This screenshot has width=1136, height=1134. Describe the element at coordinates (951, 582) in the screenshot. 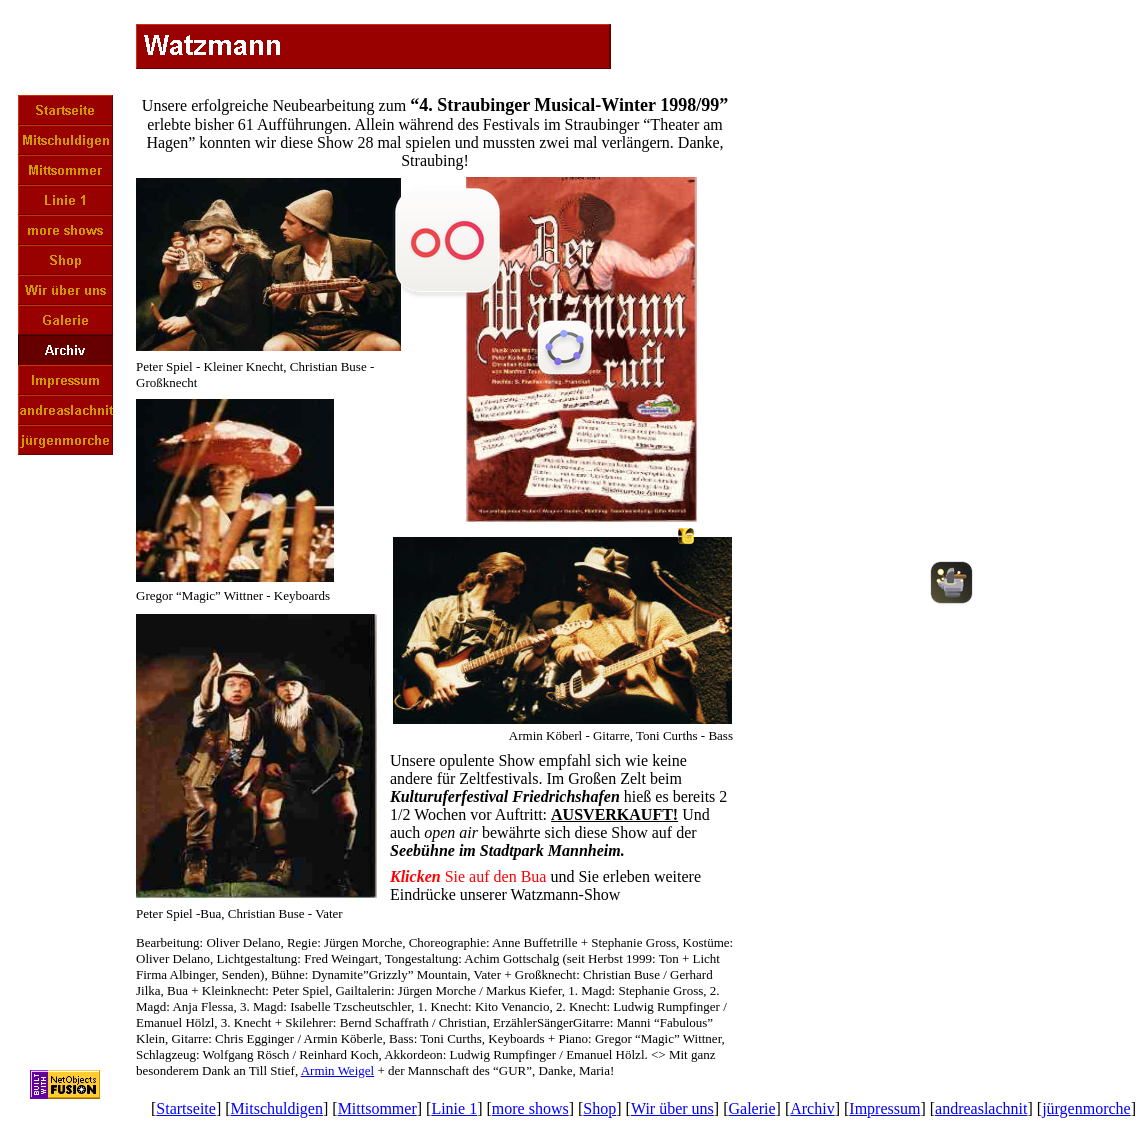

I see `open forge sparks app for git forge notifications` at that location.